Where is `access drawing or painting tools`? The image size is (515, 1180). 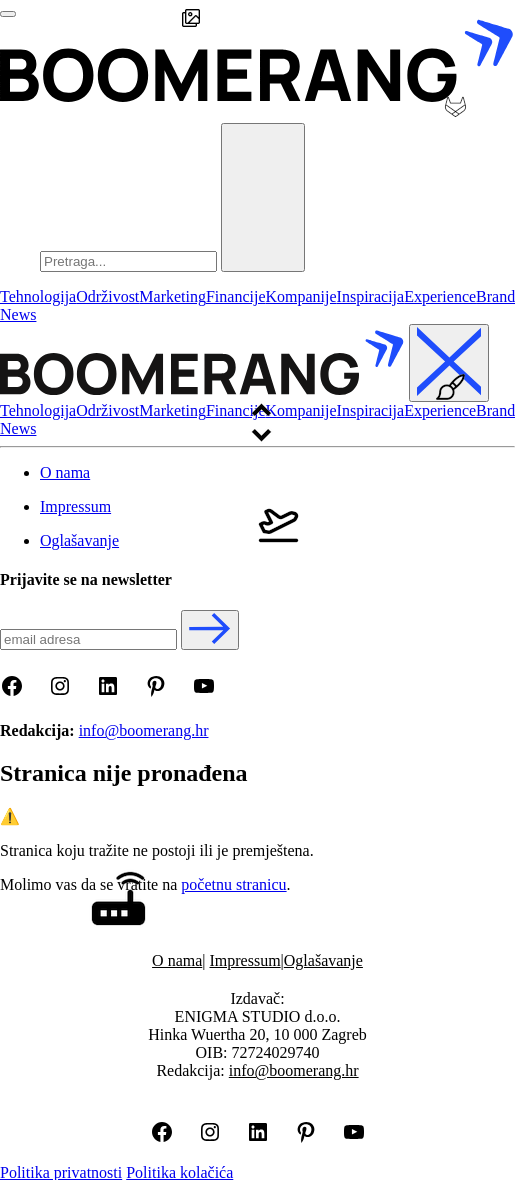 access drawing or painting tools is located at coordinates (451, 387).